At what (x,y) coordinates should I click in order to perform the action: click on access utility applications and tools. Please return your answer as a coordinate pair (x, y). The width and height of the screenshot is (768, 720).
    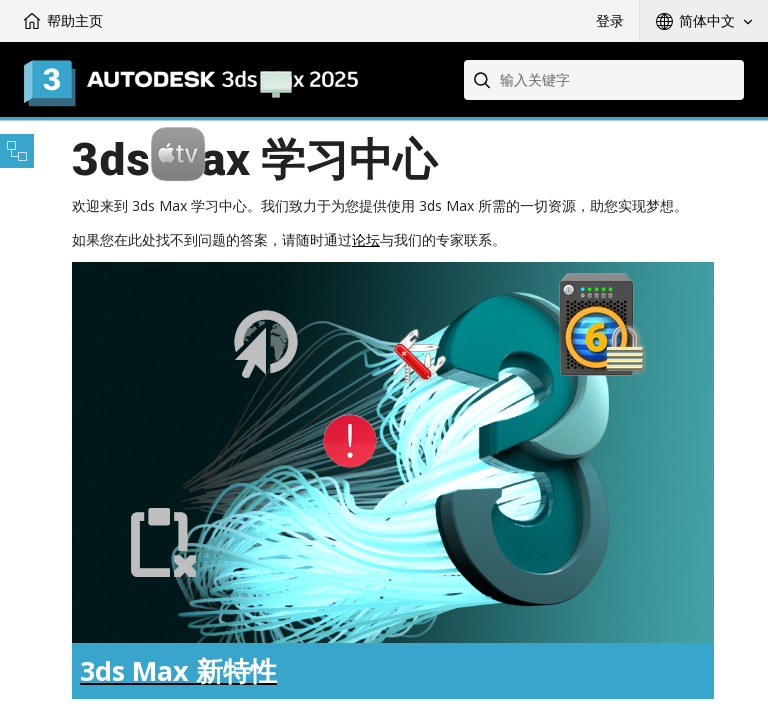
    Looking at the image, I should click on (418, 356).